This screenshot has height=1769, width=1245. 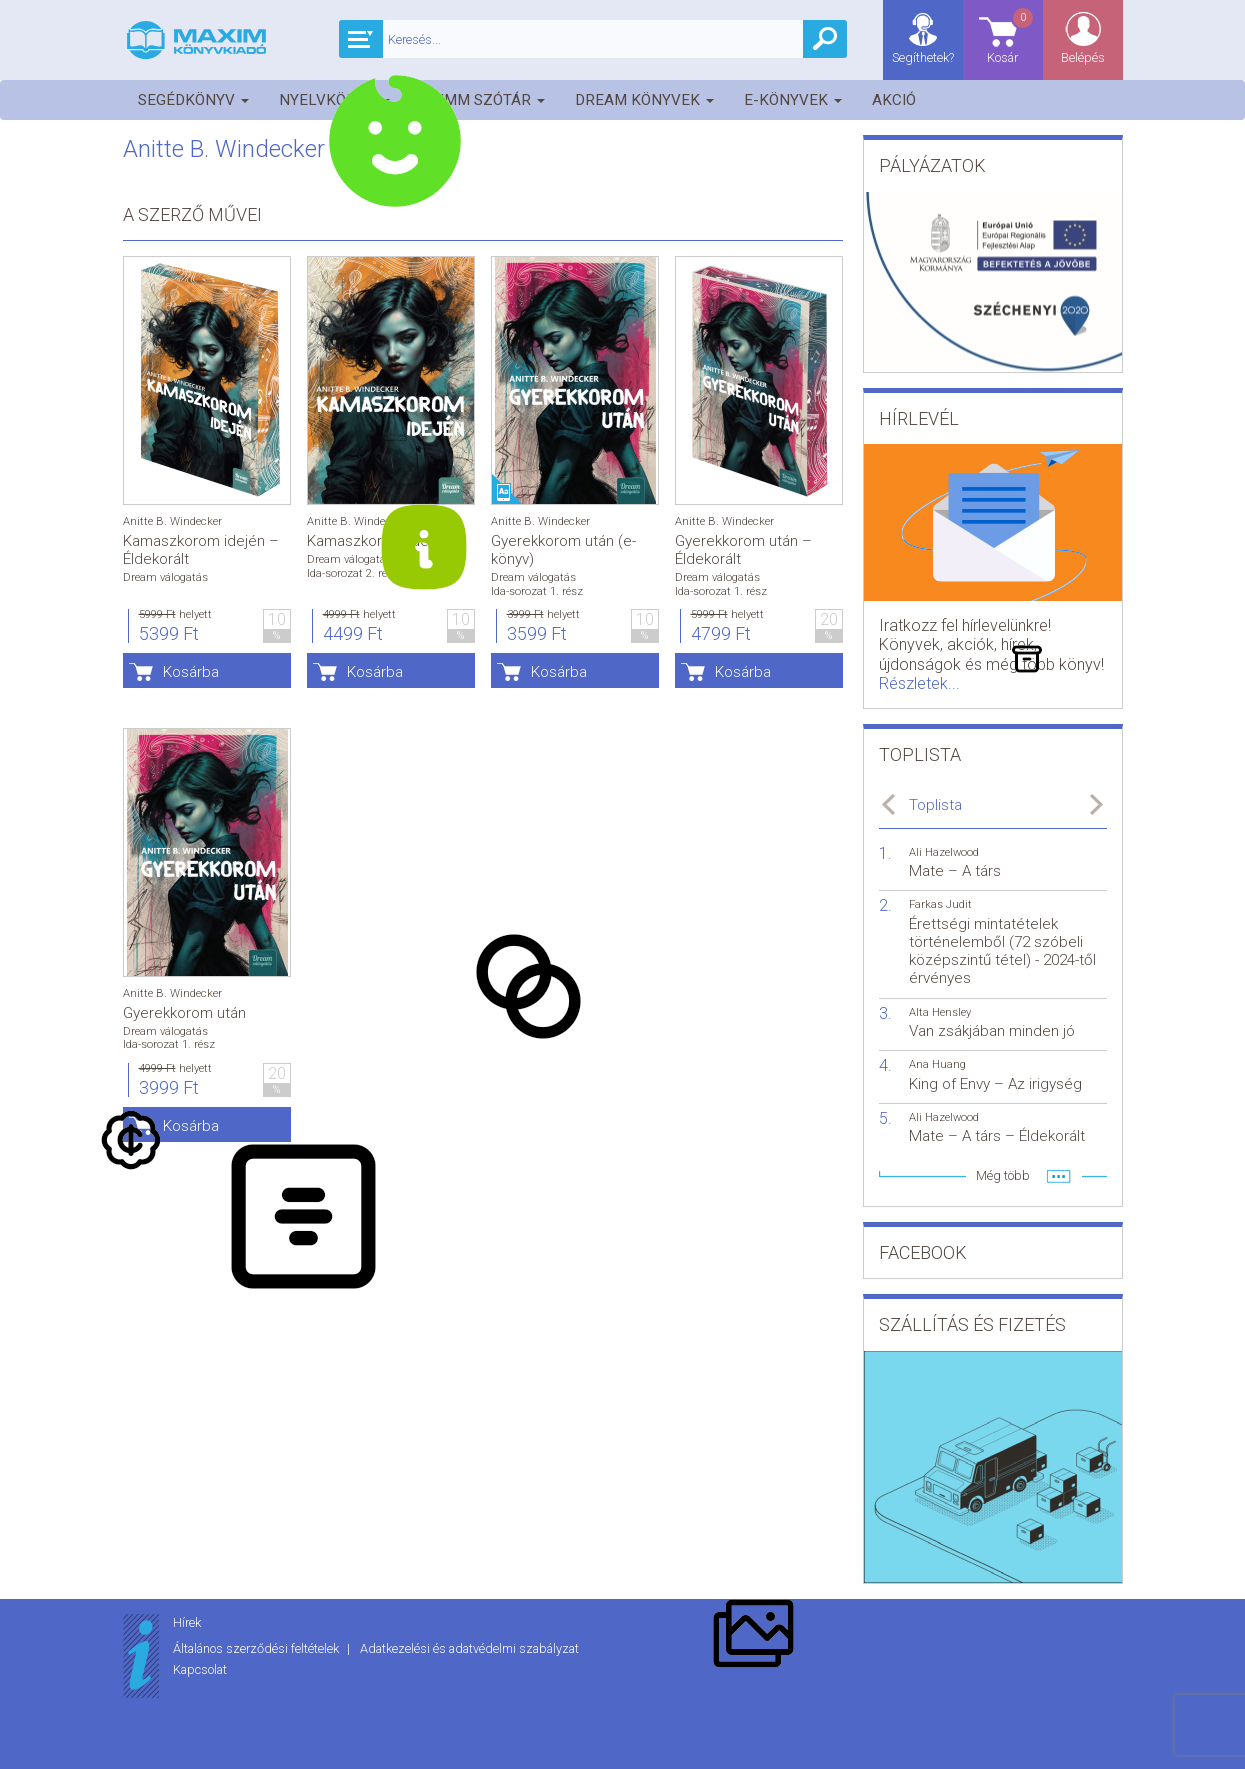 What do you see at coordinates (131, 1140) in the screenshot?
I see `view cent-based pricing or rewards` at bounding box center [131, 1140].